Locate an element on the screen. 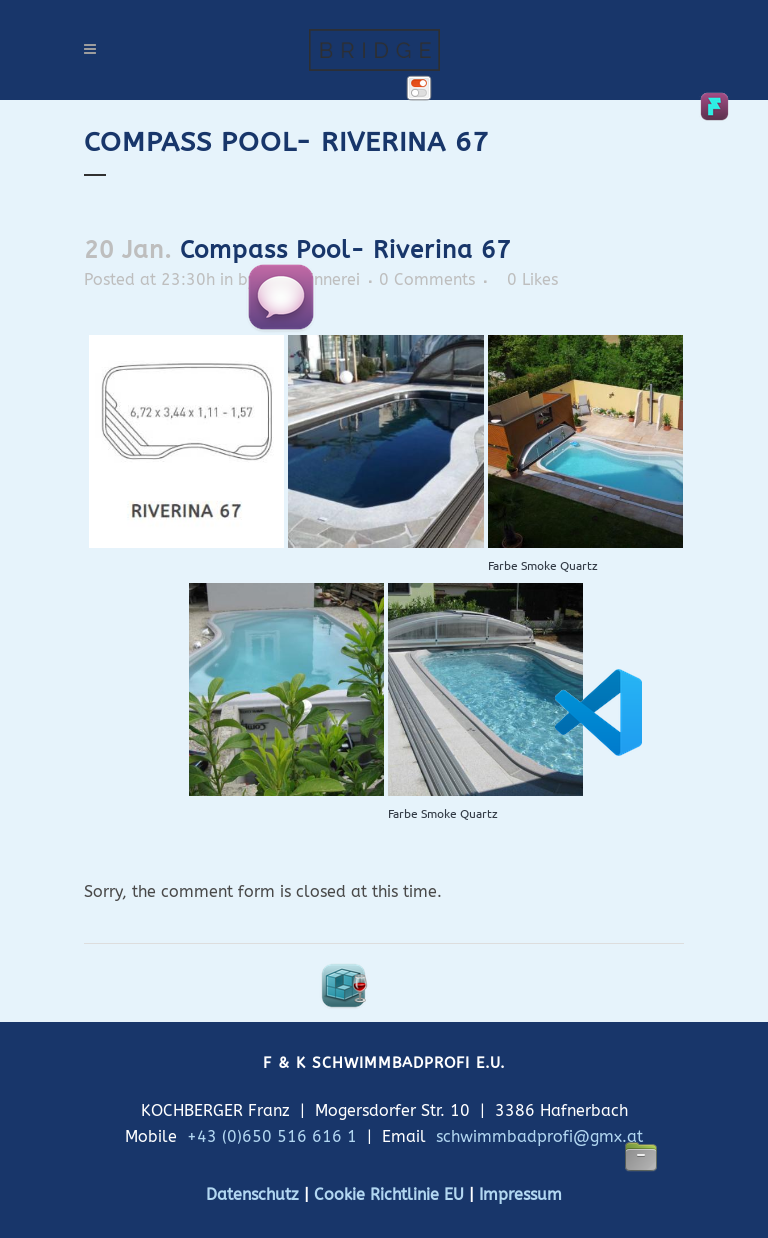 The width and height of the screenshot is (768, 1238). open visual studio code application is located at coordinates (598, 712).